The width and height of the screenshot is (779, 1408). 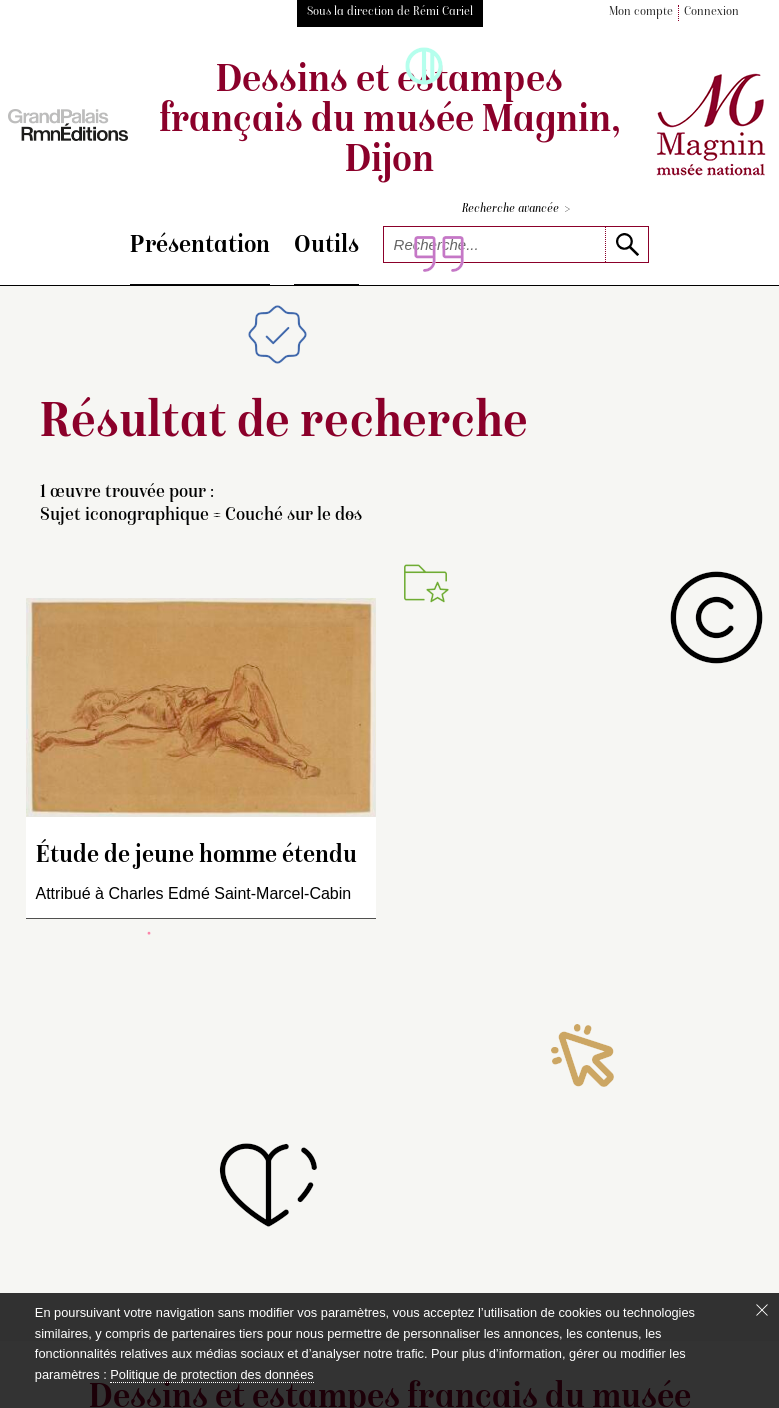 What do you see at coordinates (268, 1181) in the screenshot?
I see `indicates partial like or favorite status` at bounding box center [268, 1181].